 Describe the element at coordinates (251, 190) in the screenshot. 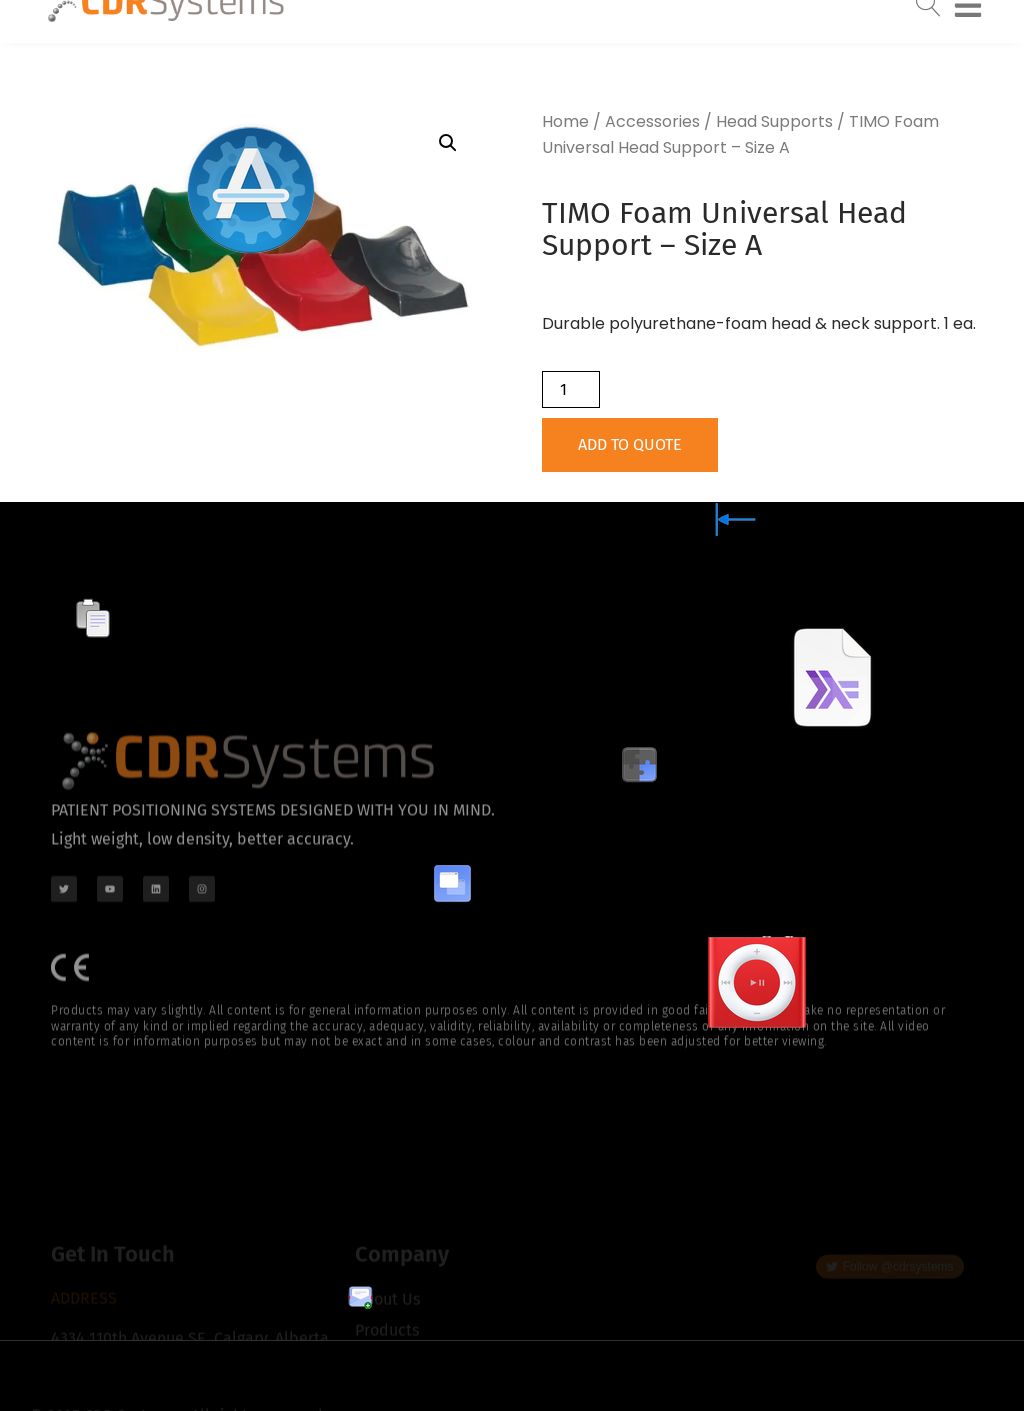

I see `open software properties or driver settings` at that location.